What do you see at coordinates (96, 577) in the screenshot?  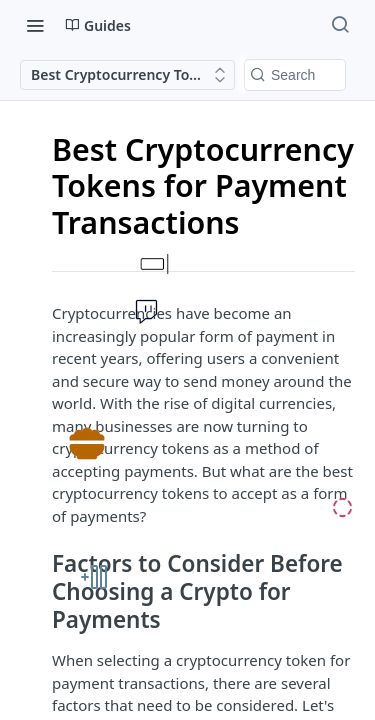 I see `add a new column to the left` at bounding box center [96, 577].